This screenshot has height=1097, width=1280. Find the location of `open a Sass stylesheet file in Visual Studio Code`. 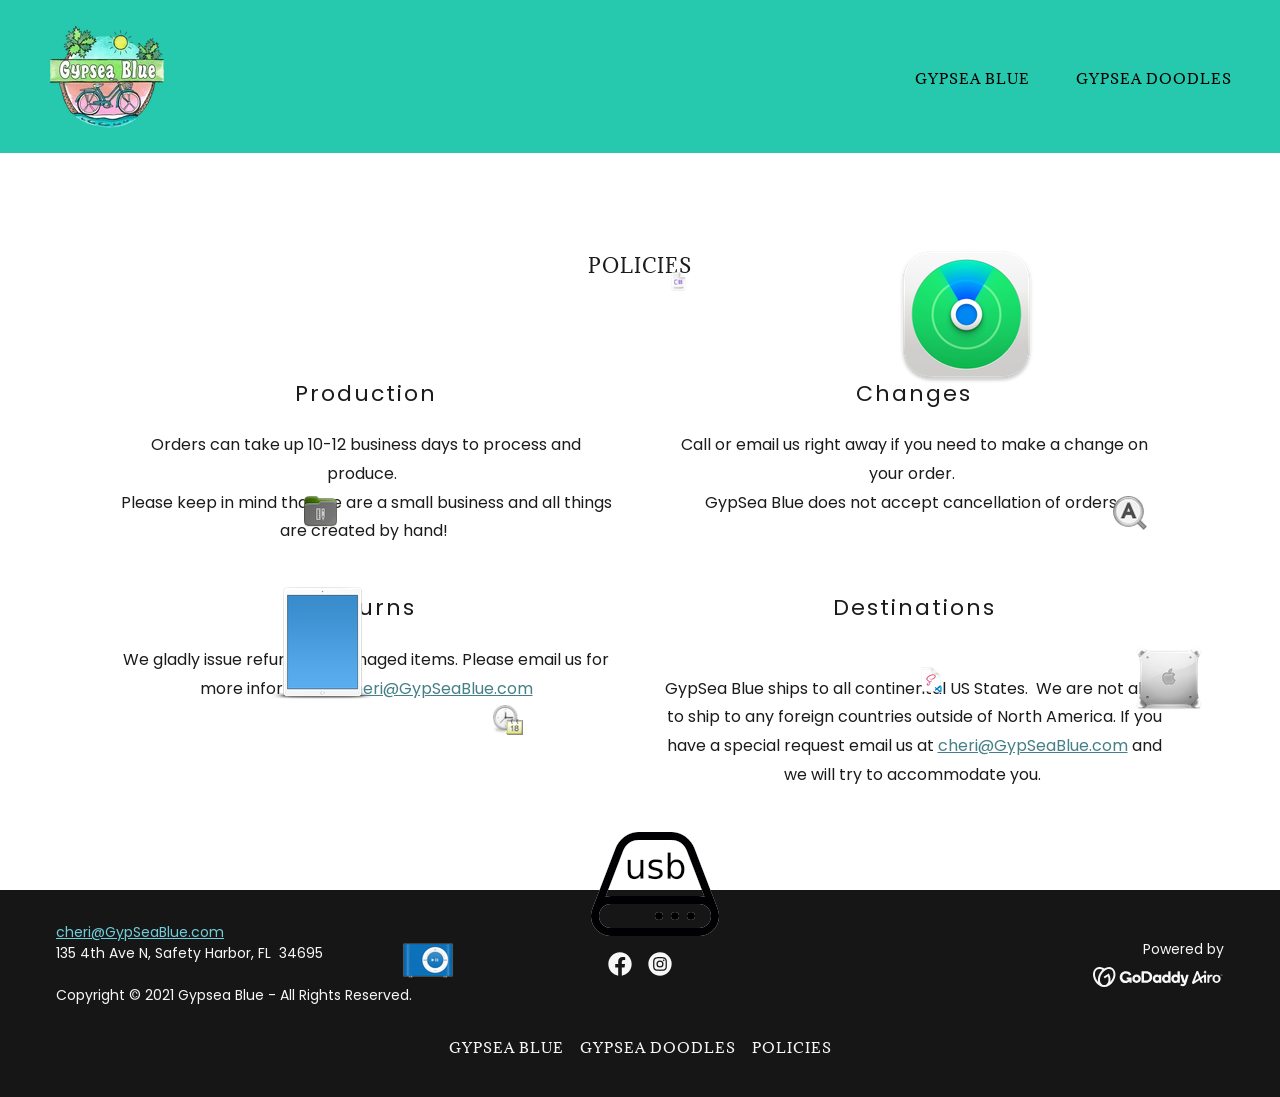

open a Sass stylesheet file in Visual Studio Code is located at coordinates (931, 680).